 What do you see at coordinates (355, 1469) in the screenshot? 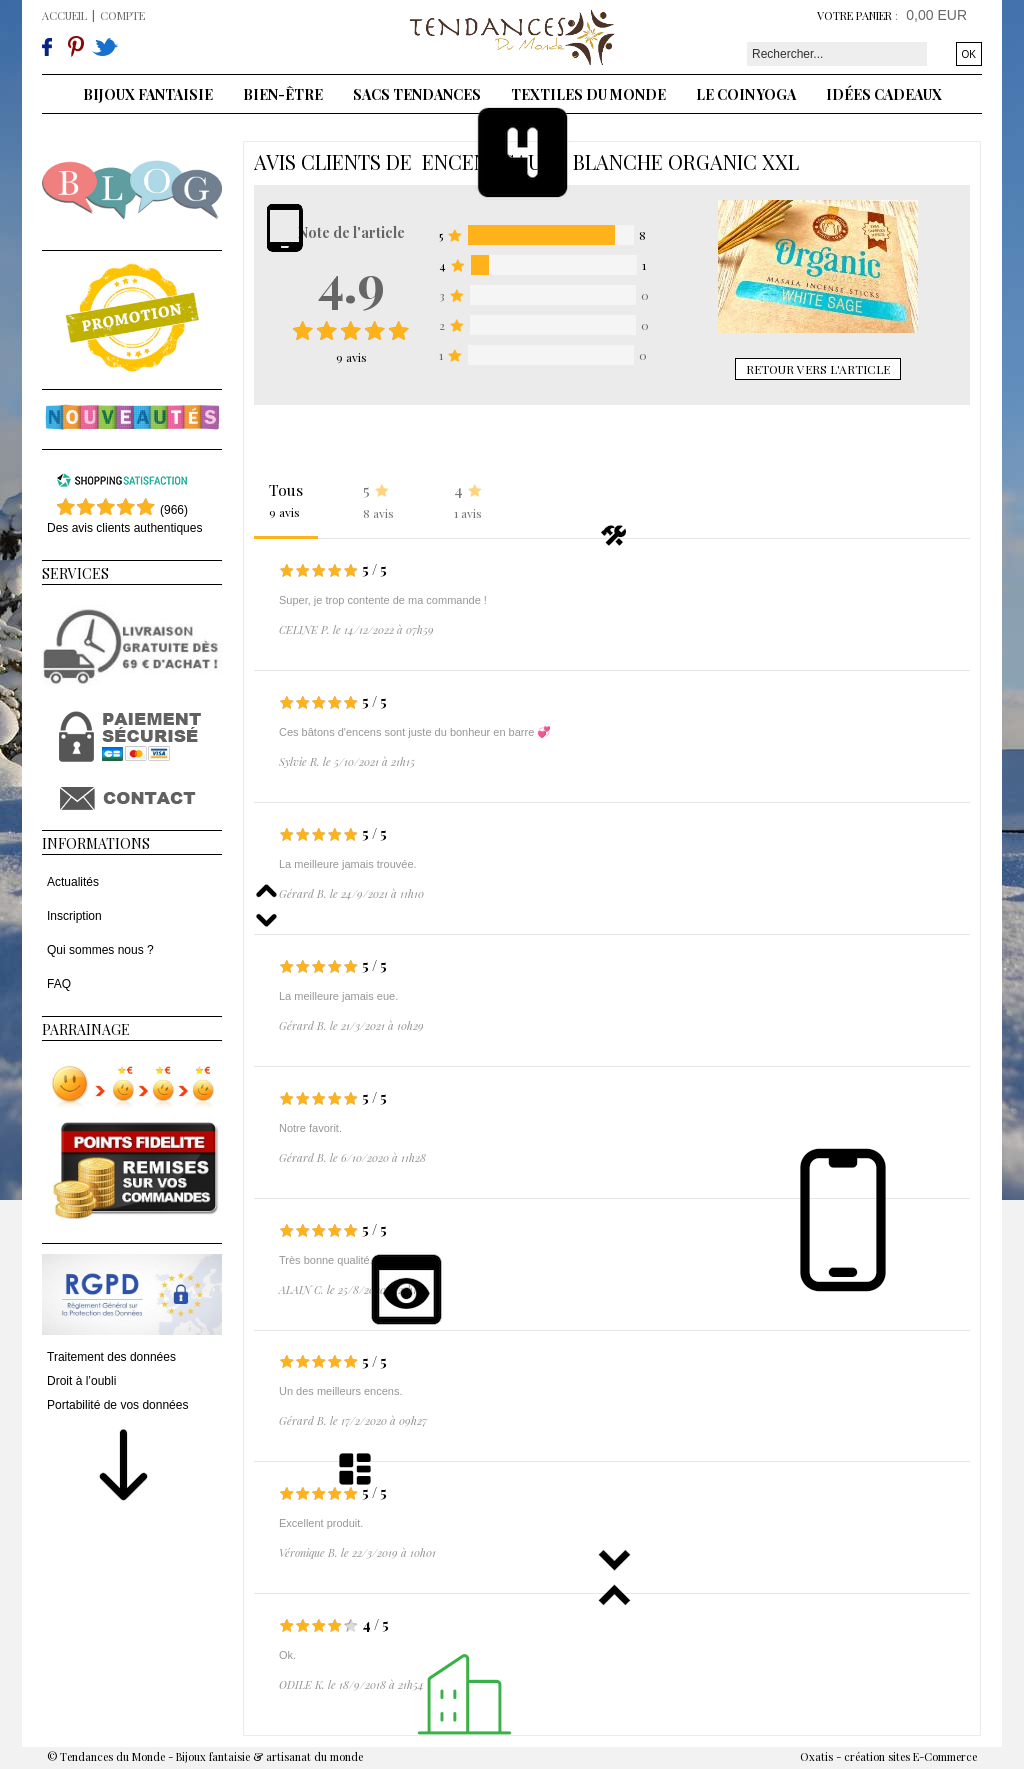
I see `switch to split board layout view` at bounding box center [355, 1469].